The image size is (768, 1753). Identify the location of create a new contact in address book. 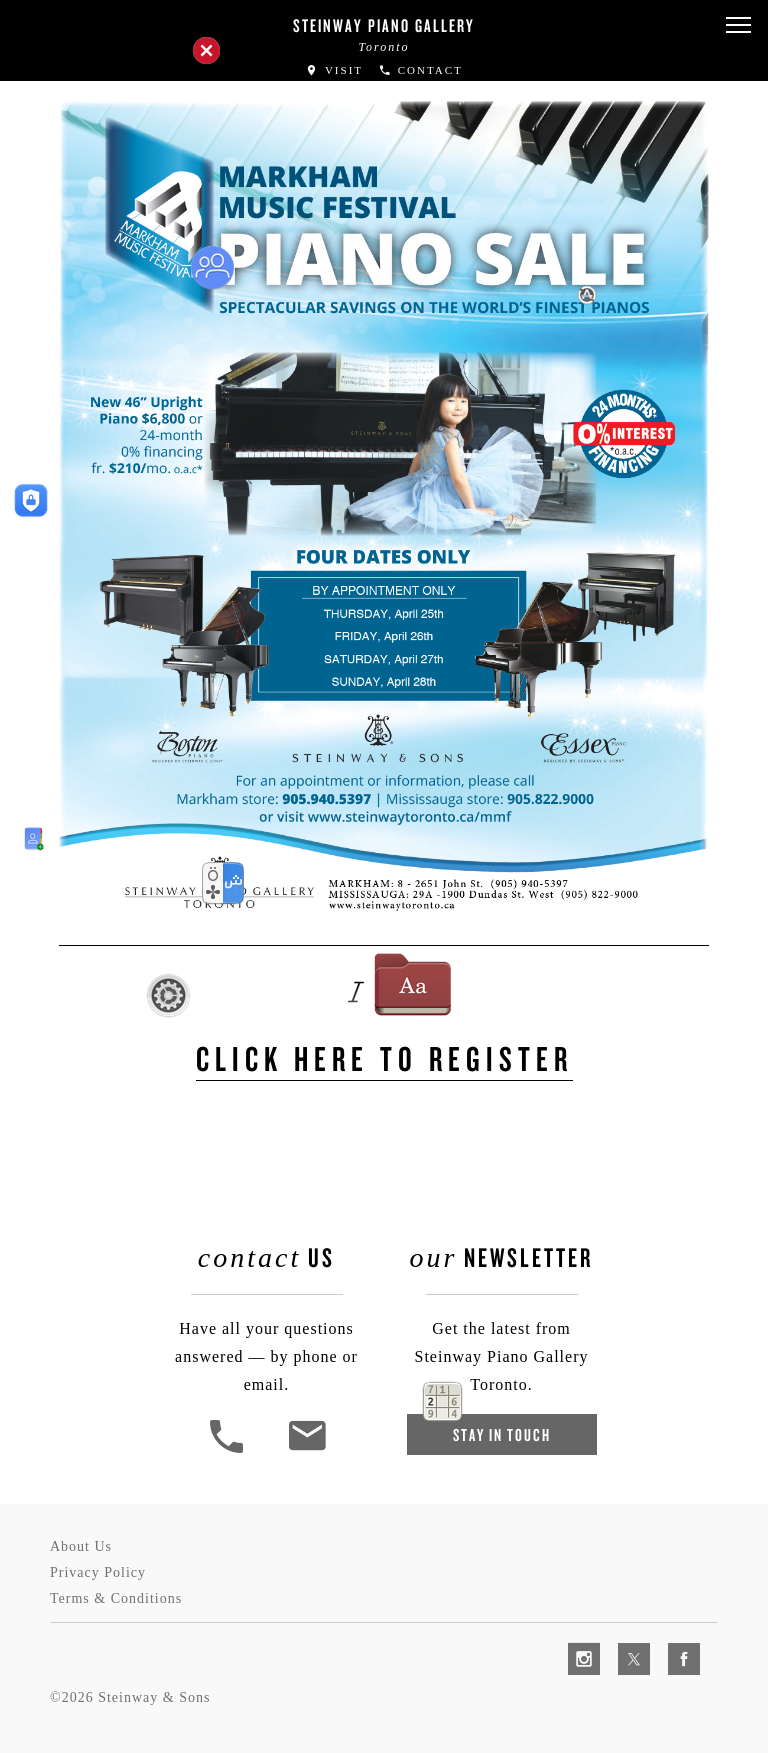
(33, 838).